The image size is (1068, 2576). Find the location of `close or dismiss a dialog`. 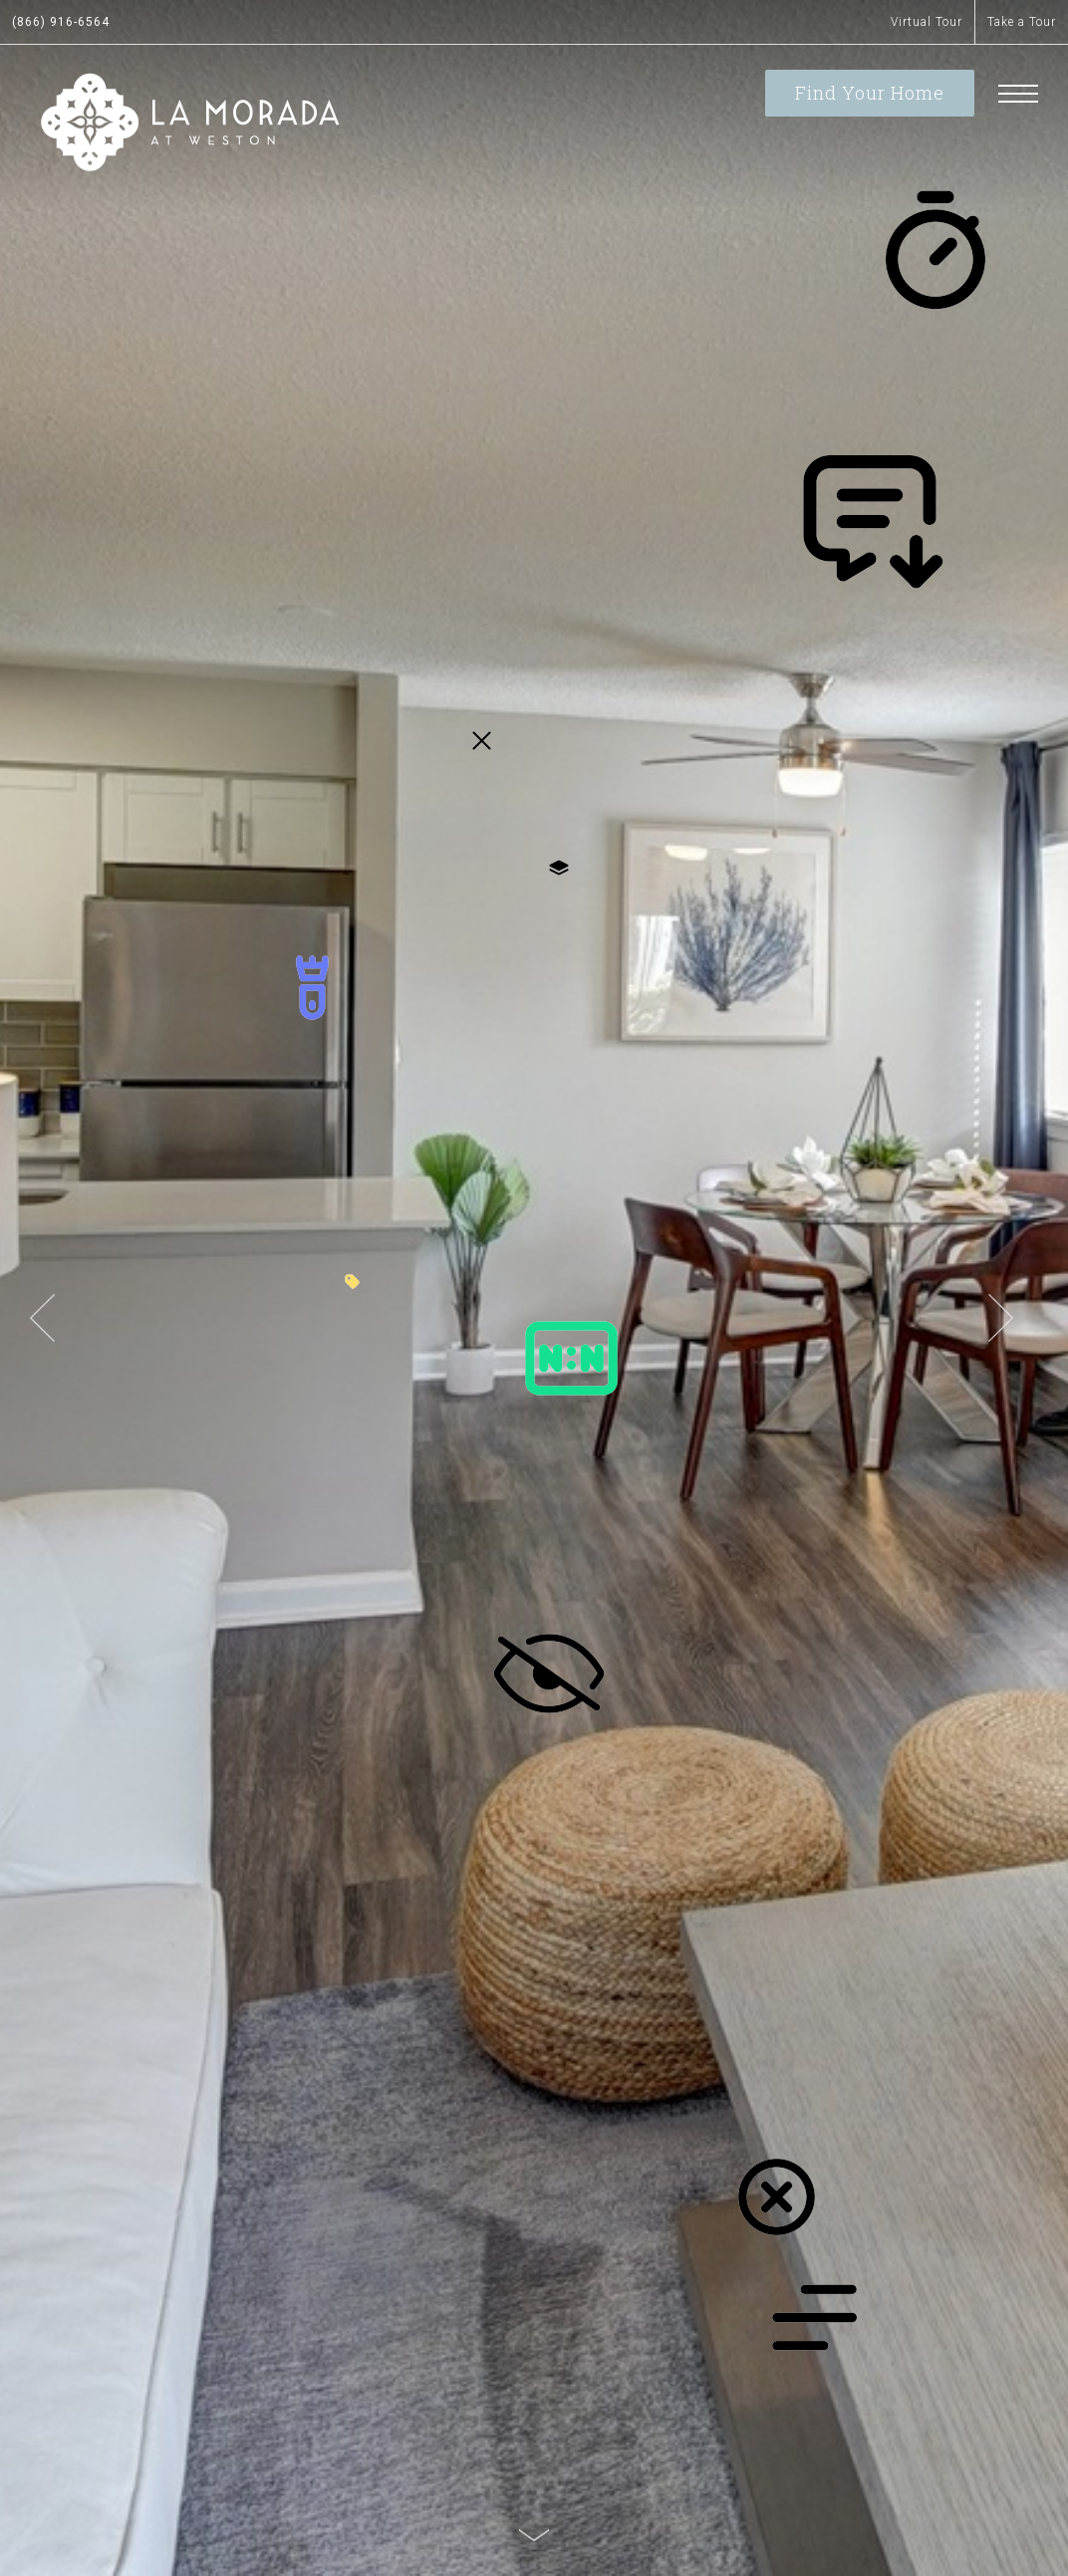

close or dismiss a dialog is located at coordinates (776, 2196).